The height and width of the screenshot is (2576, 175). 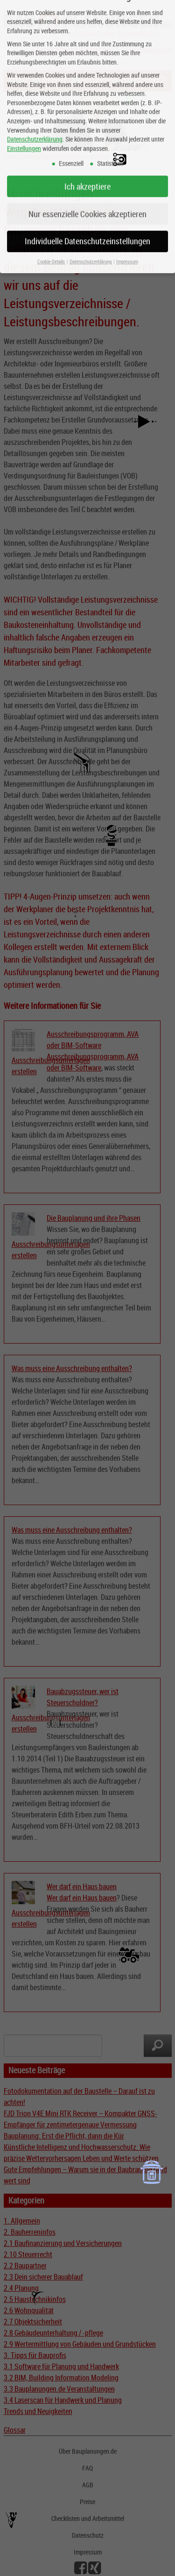 What do you see at coordinates (152, 2172) in the screenshot?
I see `access pressure cooker recipes or settings` at bounding box center [152, 2172].